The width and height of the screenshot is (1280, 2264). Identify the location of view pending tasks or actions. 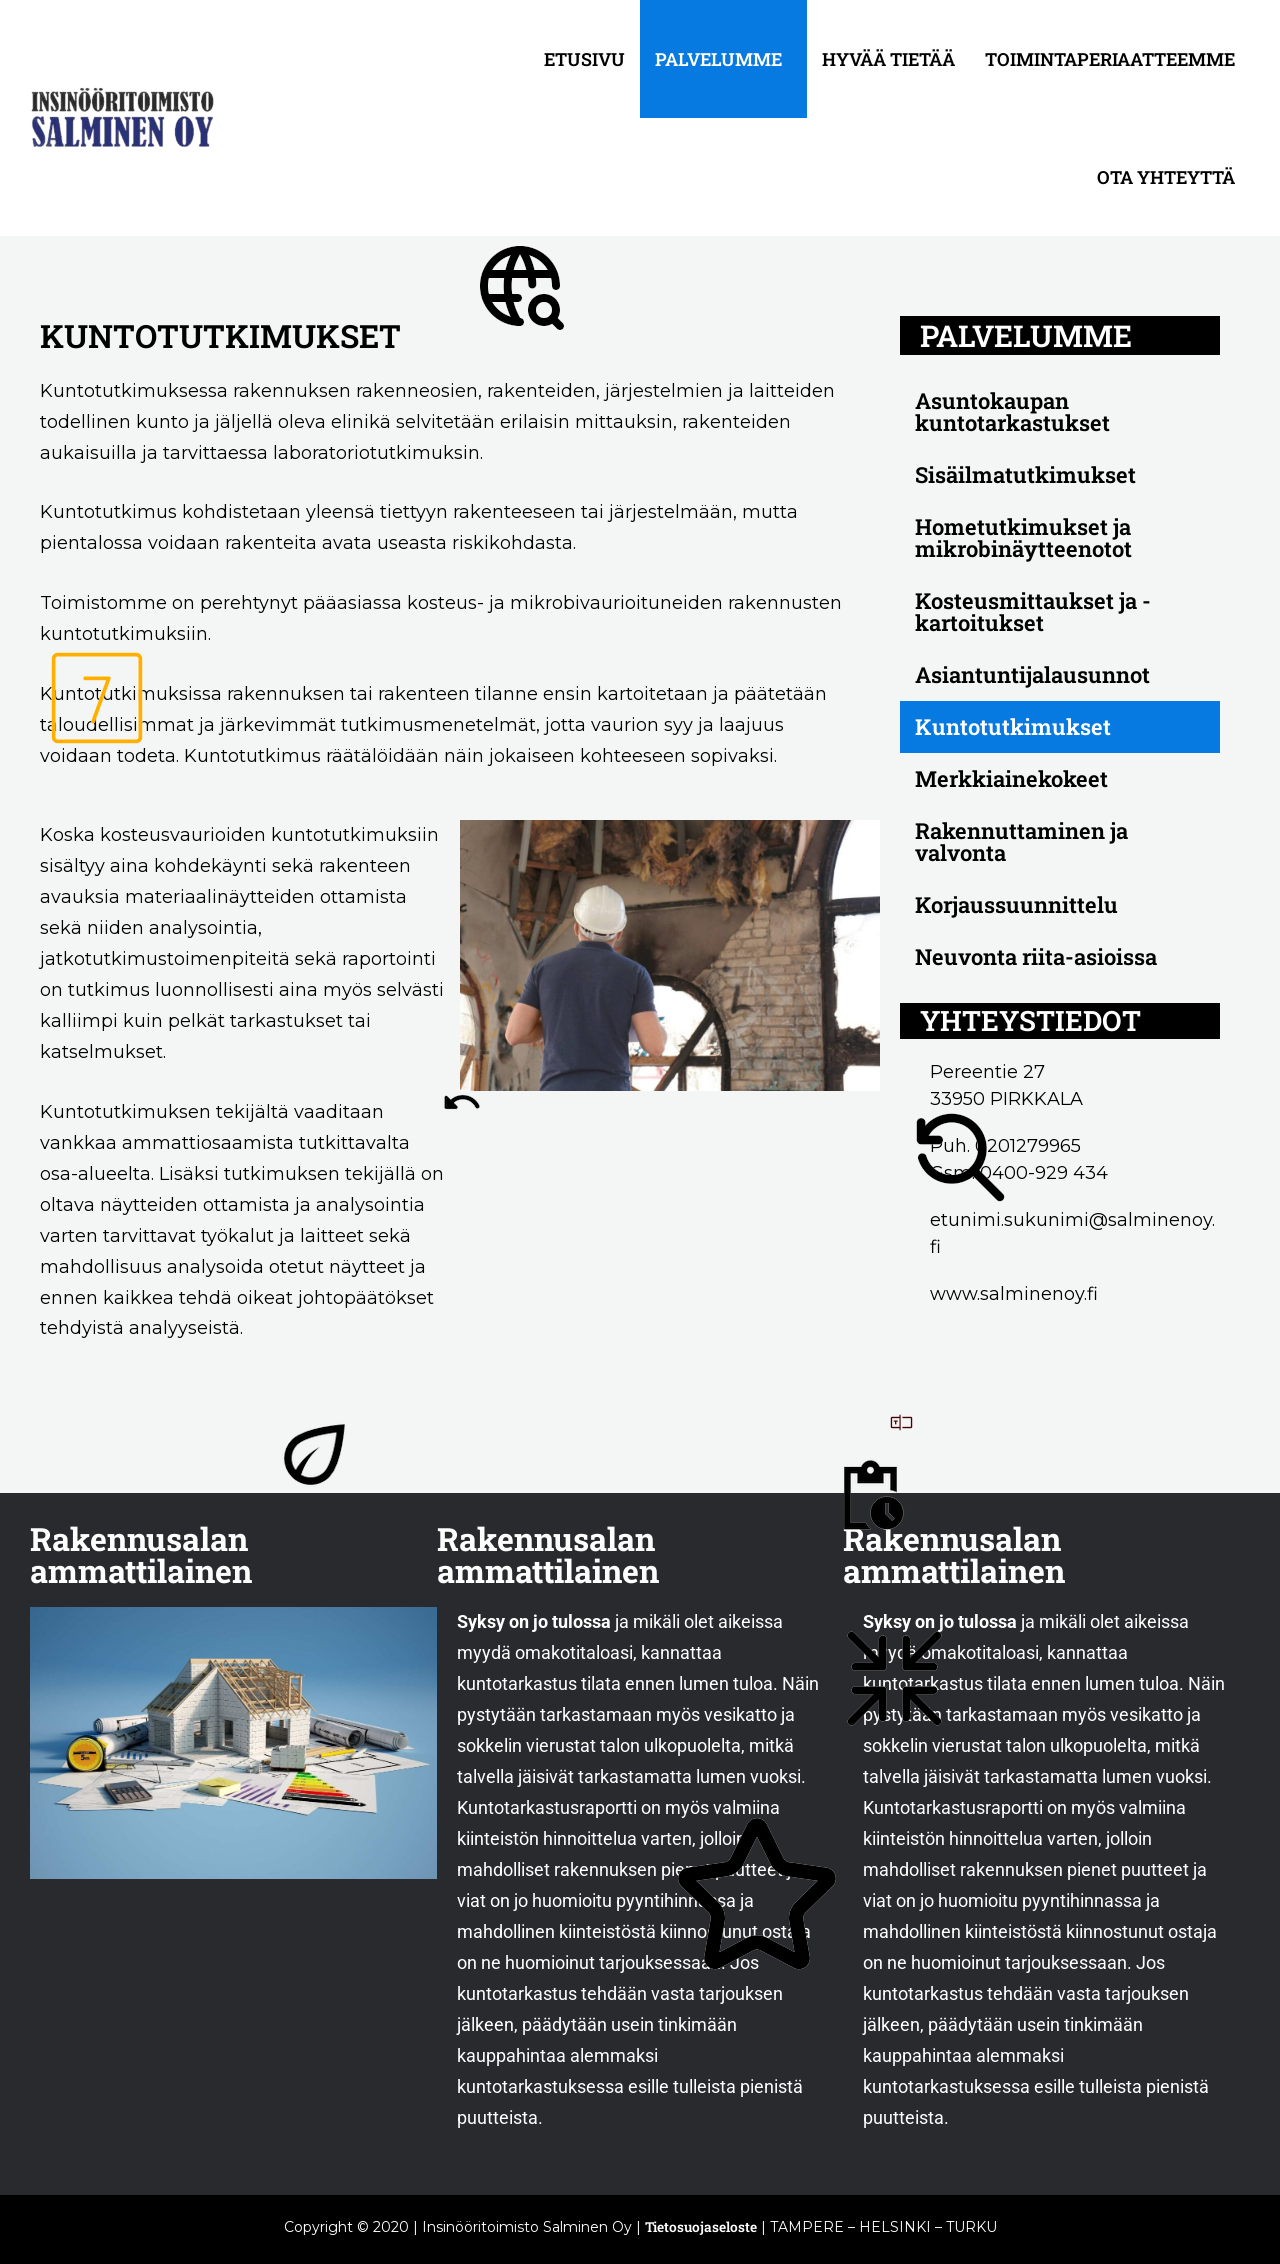
(870, 1496).